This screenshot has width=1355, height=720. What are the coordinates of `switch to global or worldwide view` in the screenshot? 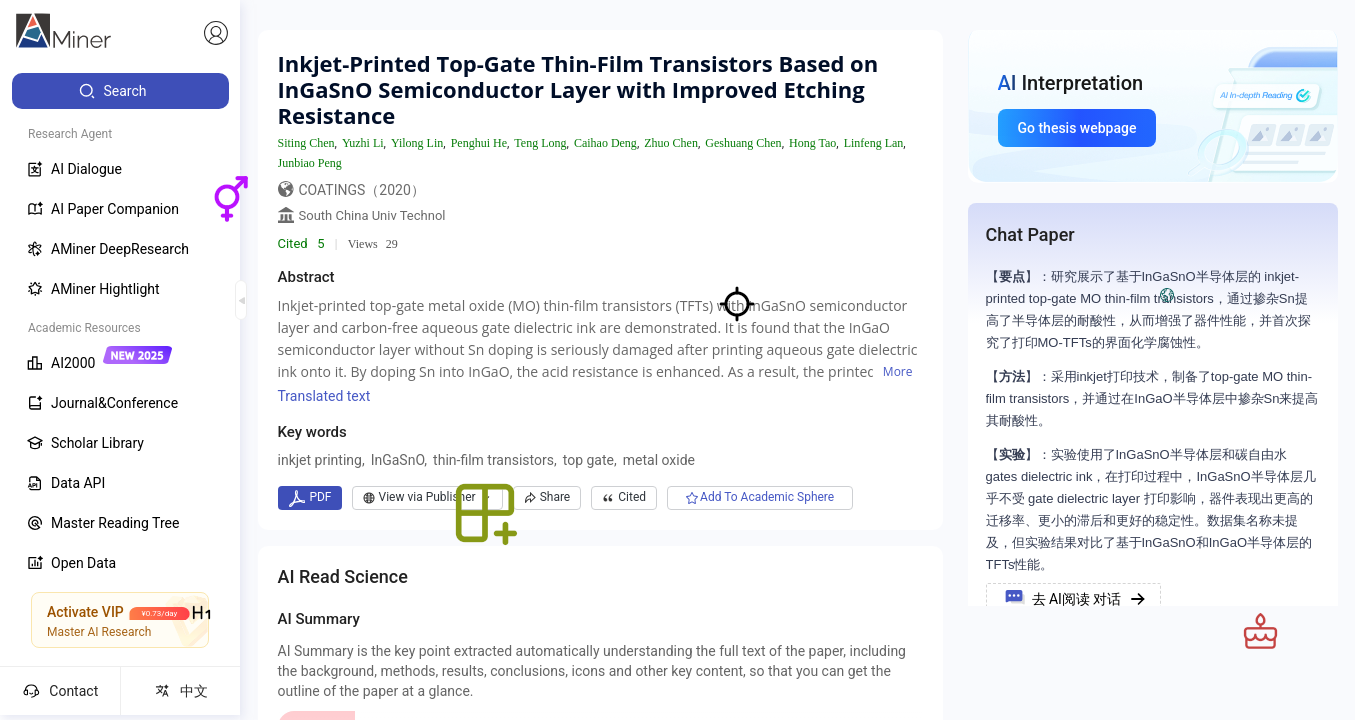 It's located at (1167, 295).